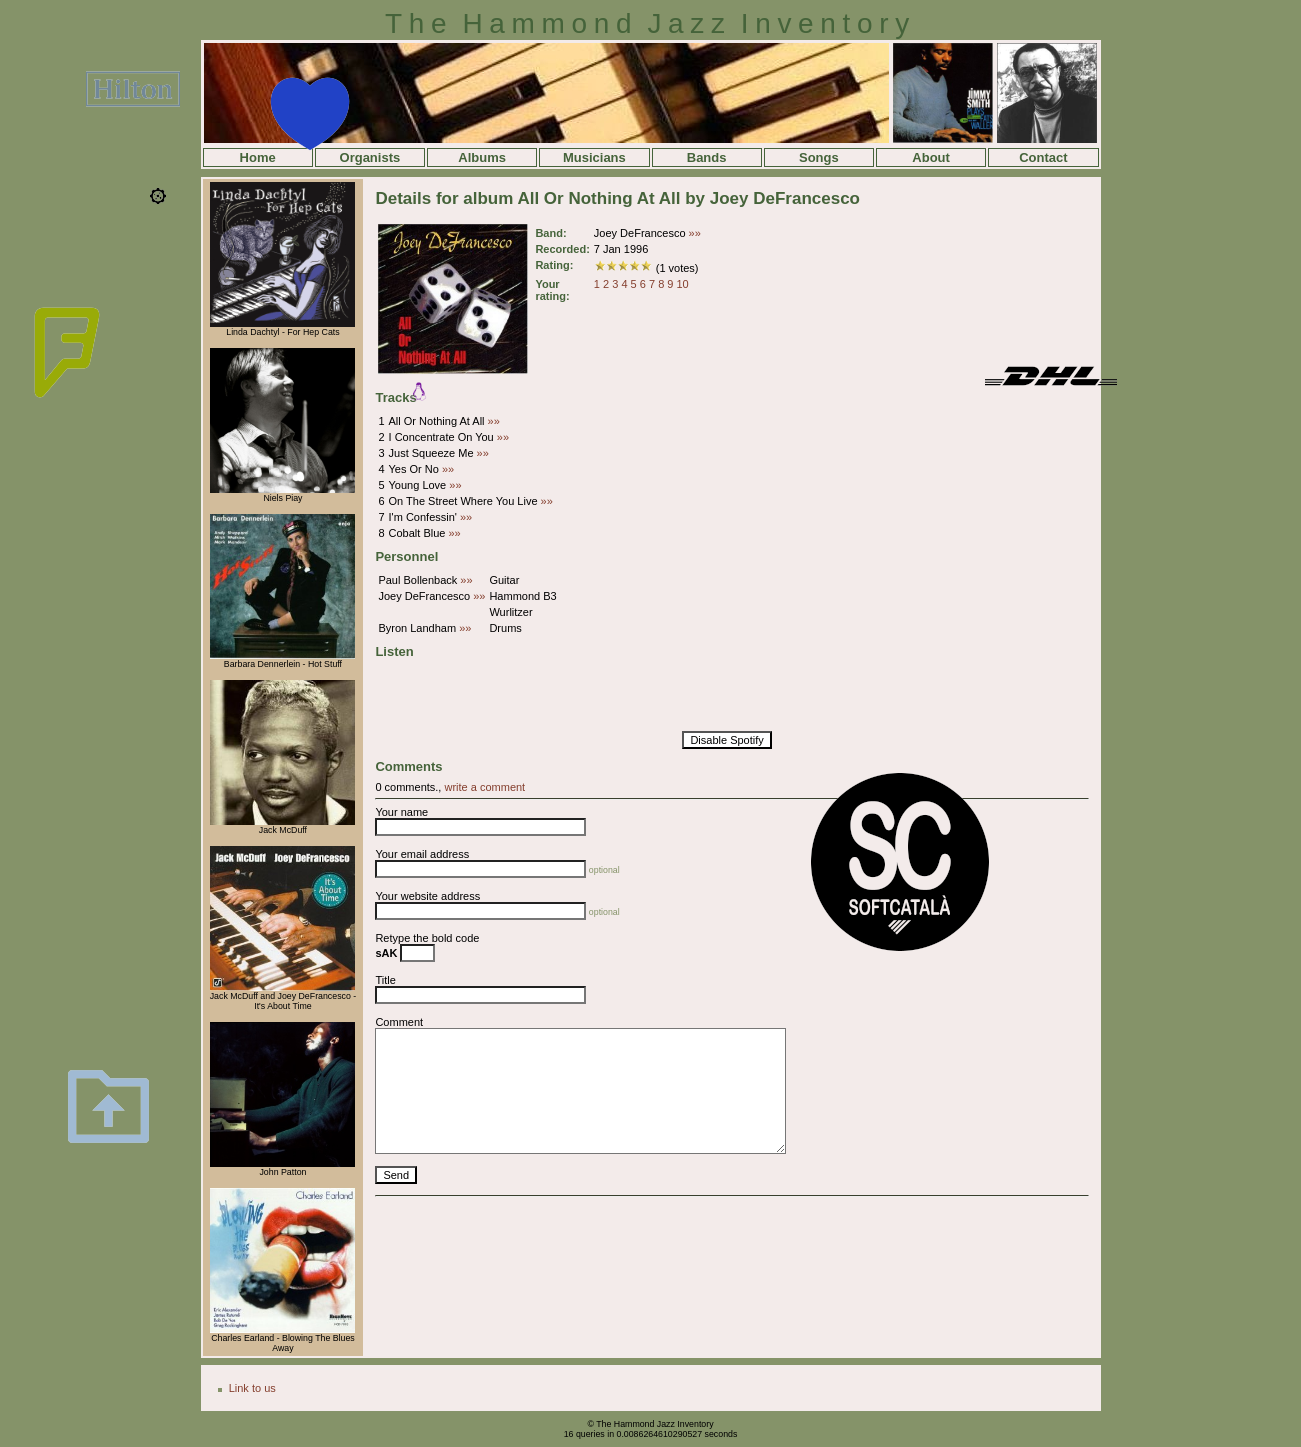 The image size is (1301, 1447). What do you see at coordinates (67, 352) in the screenshot?
I see `open foursquare app` at bounding box center [67, 352].